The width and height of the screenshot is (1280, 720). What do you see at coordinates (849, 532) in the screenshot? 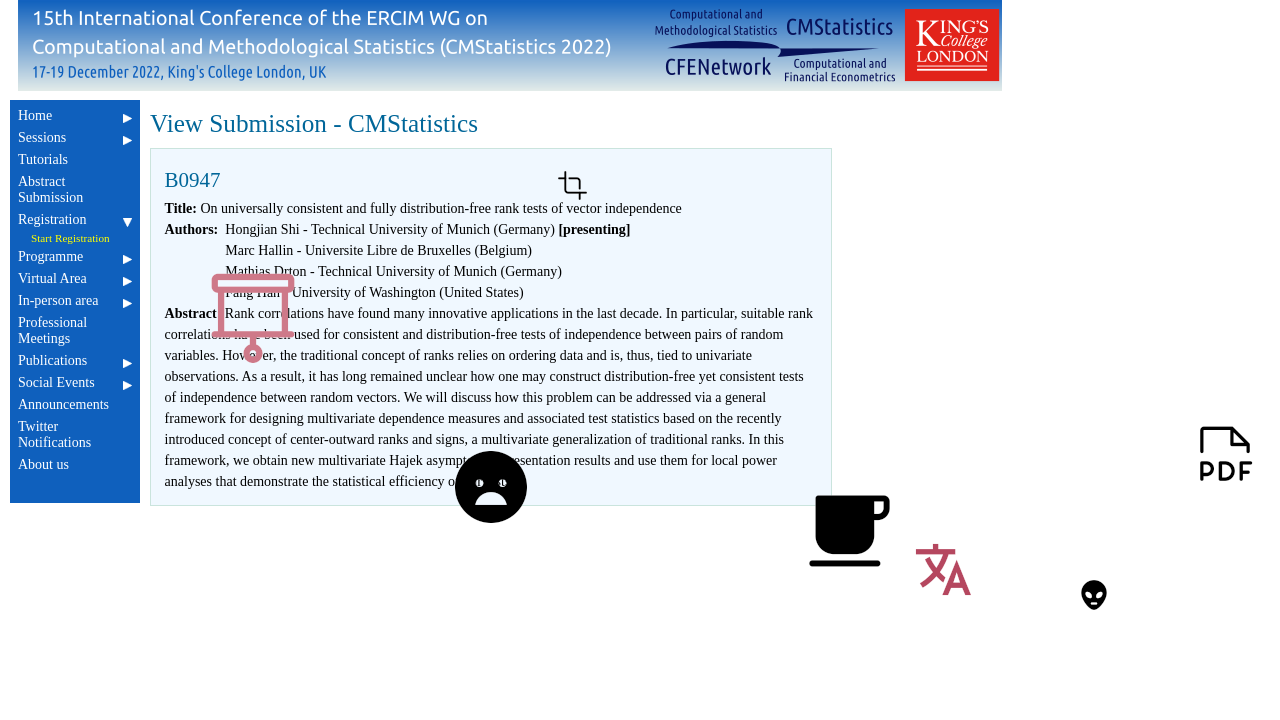
I see `find nearby coffee shops or cafes` at bounding box center [849, 532].